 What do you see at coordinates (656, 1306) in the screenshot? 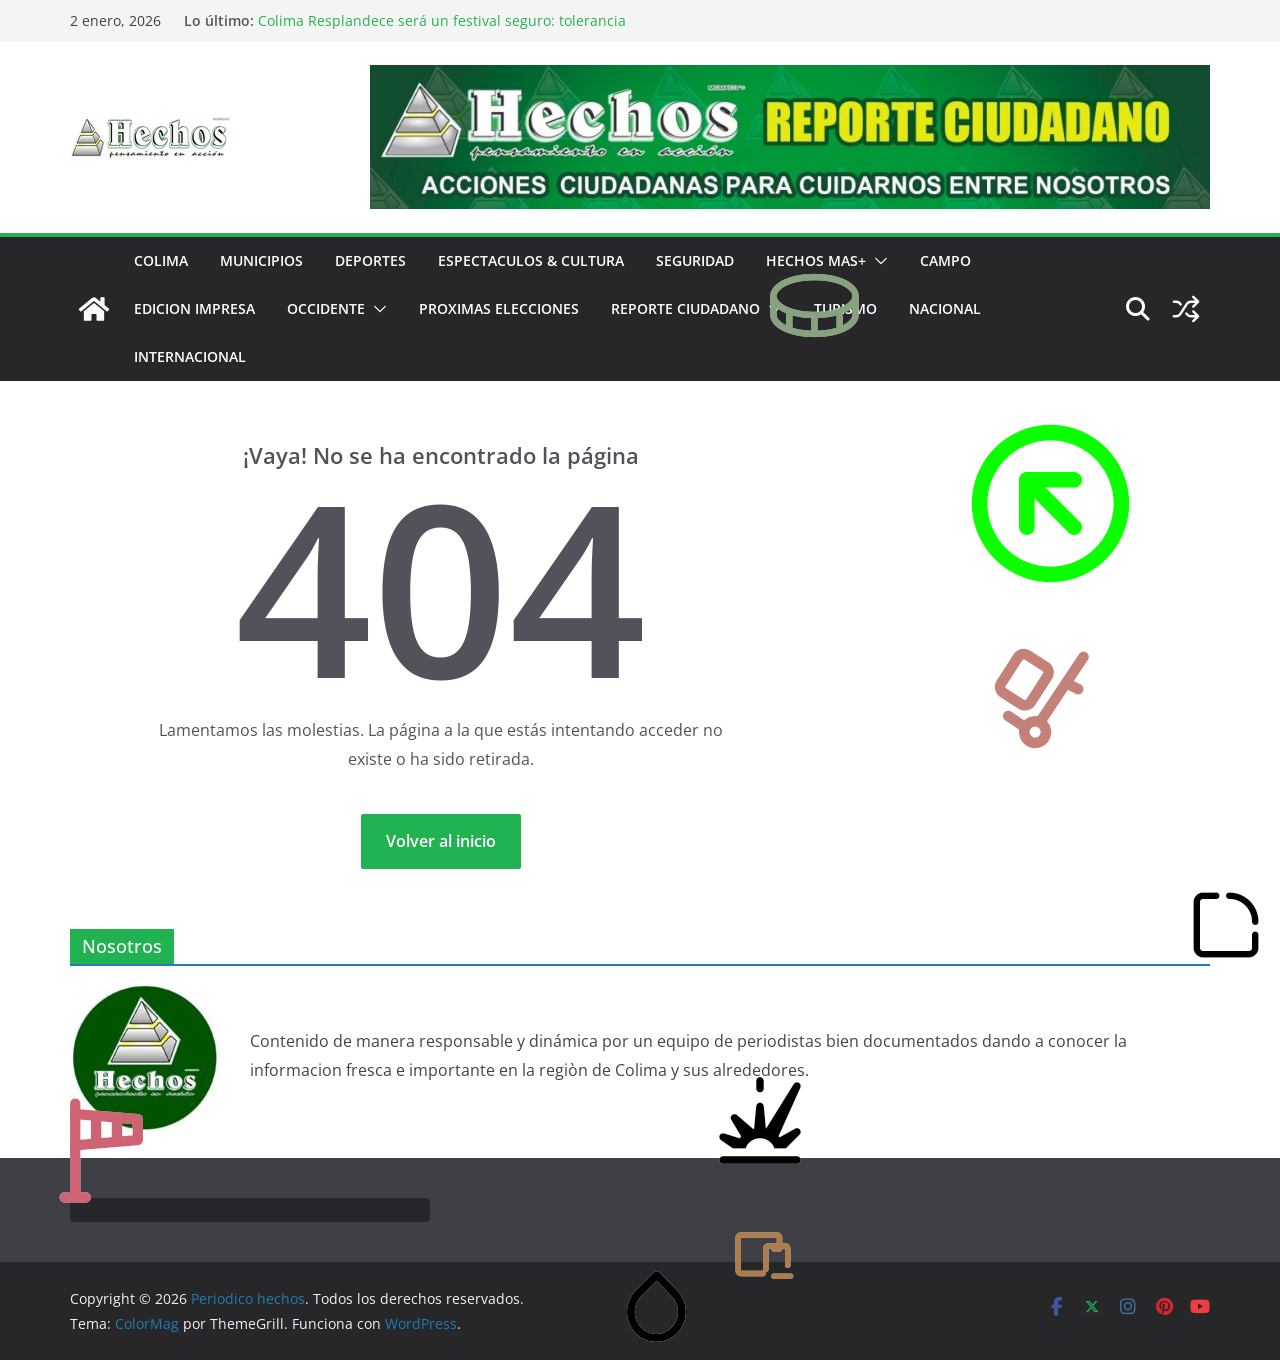
I see `adjust water or hydration settings` at bounding box center [656, 1306].